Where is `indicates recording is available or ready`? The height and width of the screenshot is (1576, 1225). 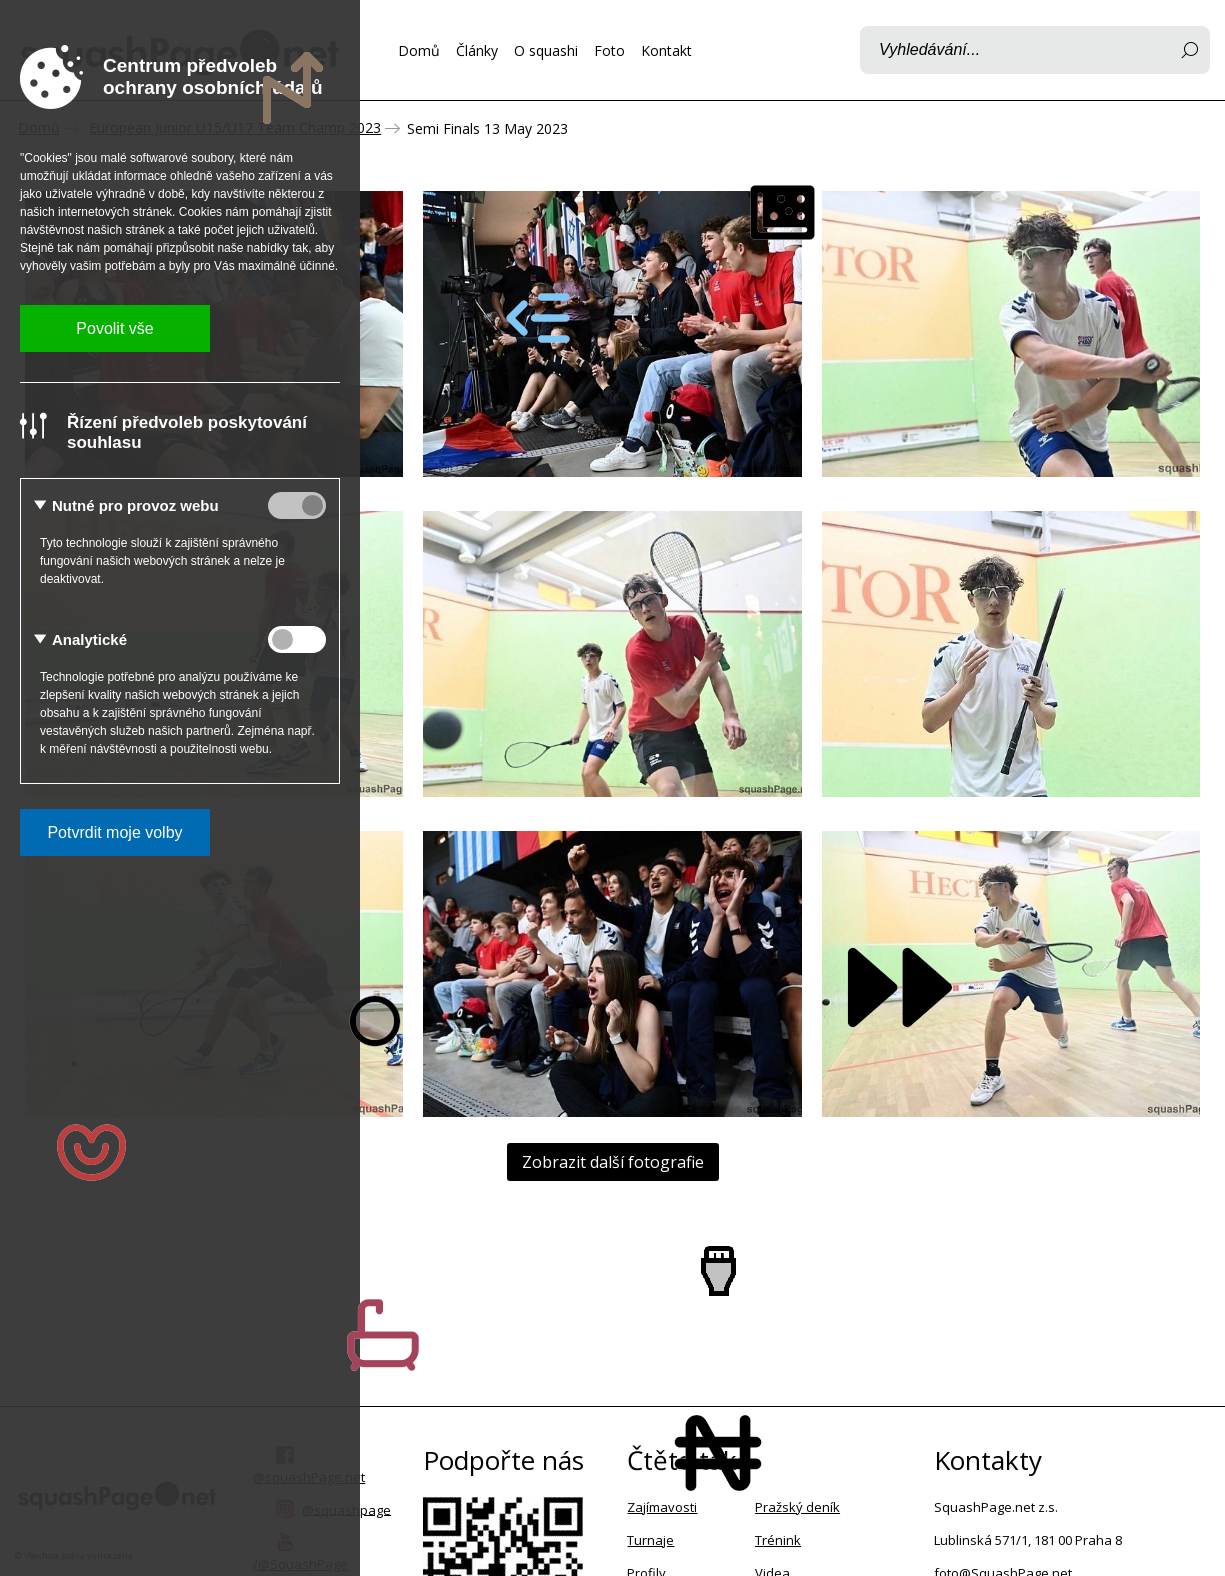
indicates recording is available or ready is located at coordinates (375, 1021).